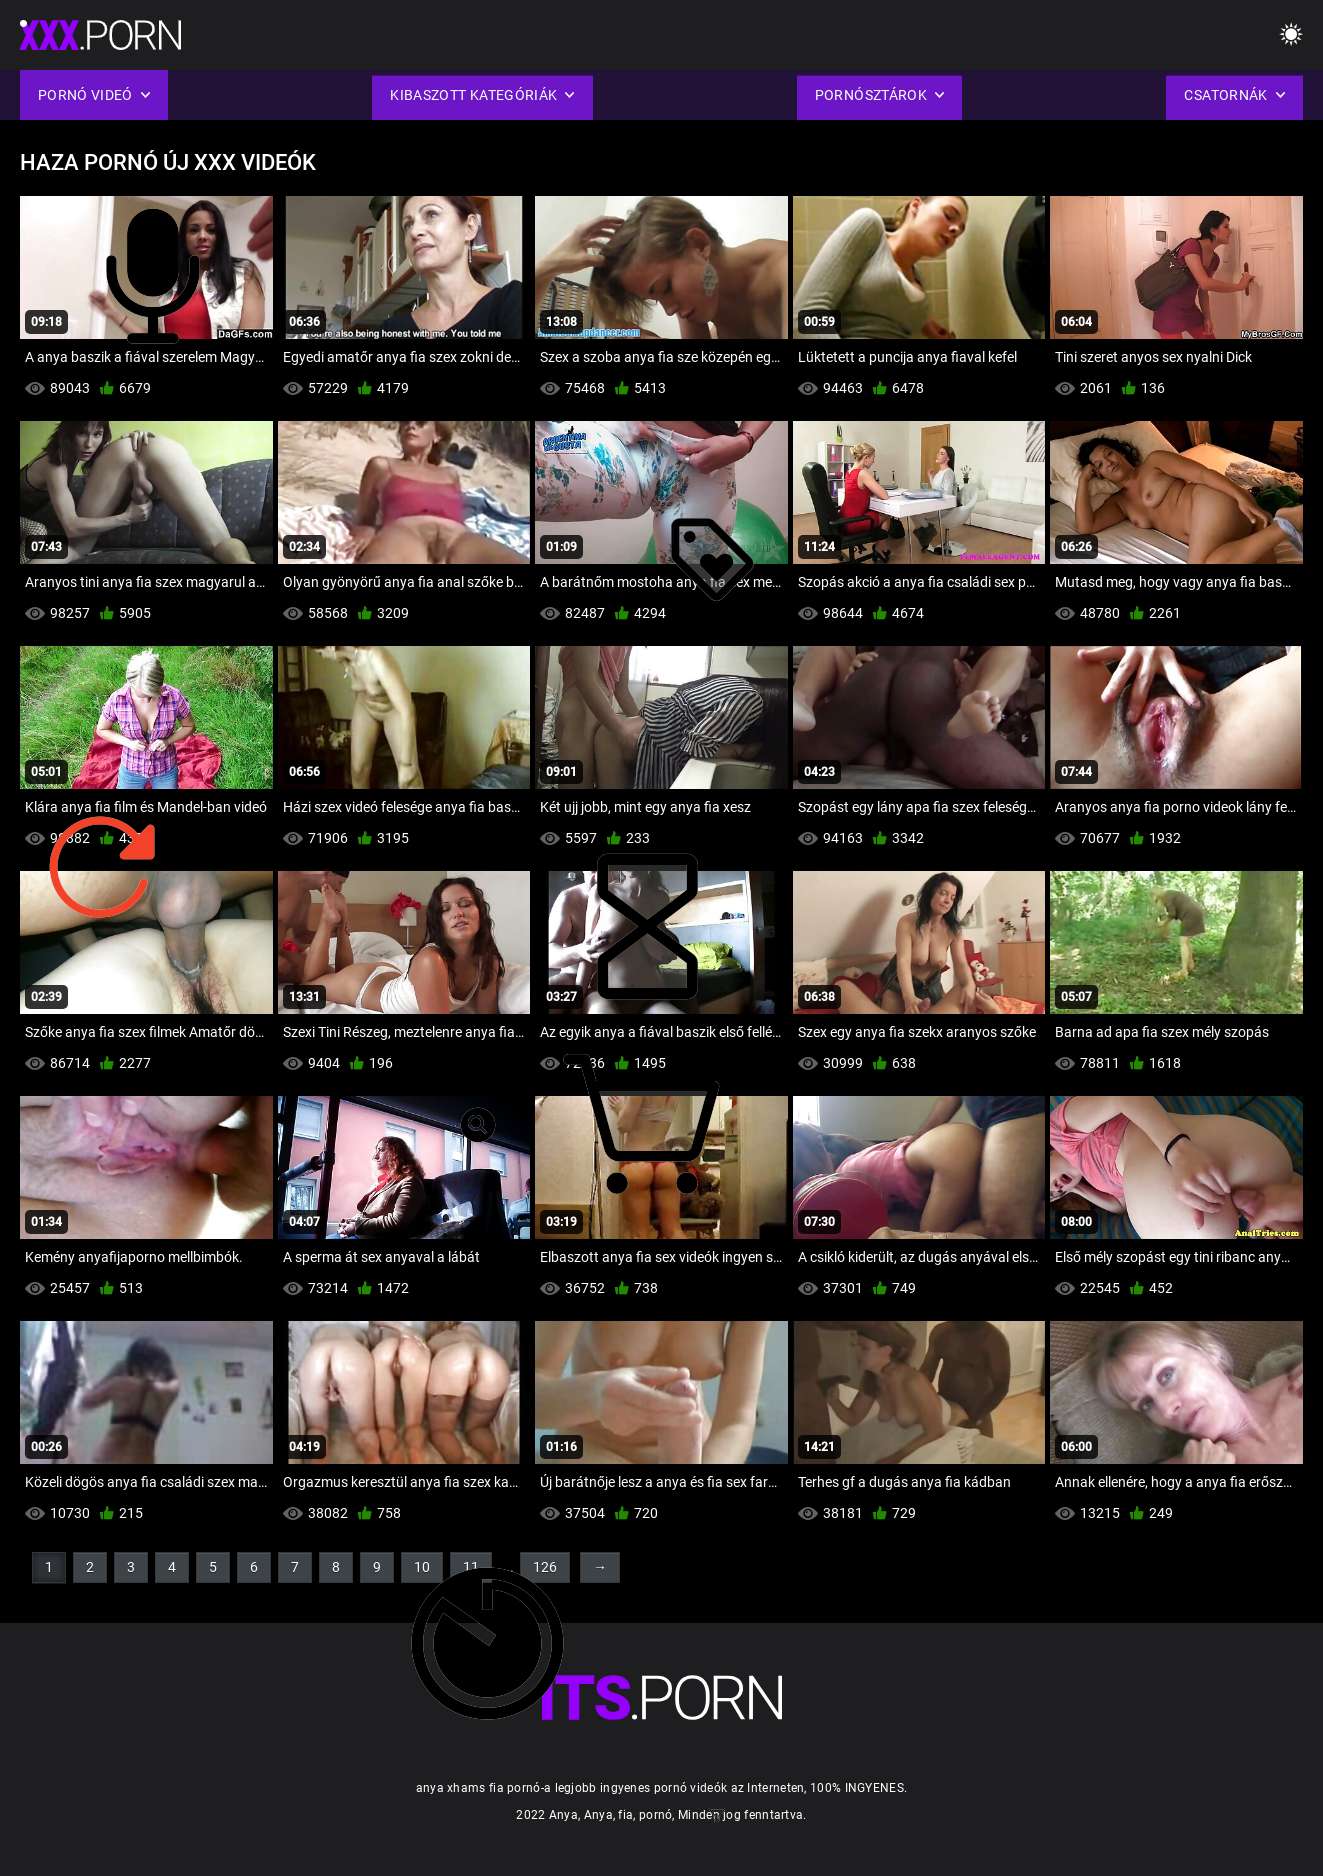 The height and width of the screenshot is (1876, 1323). What do you see at coordinates (487, 1643) in the screenshot?
I see `set or view a countdown timer` at bounding box center [487, 1643].